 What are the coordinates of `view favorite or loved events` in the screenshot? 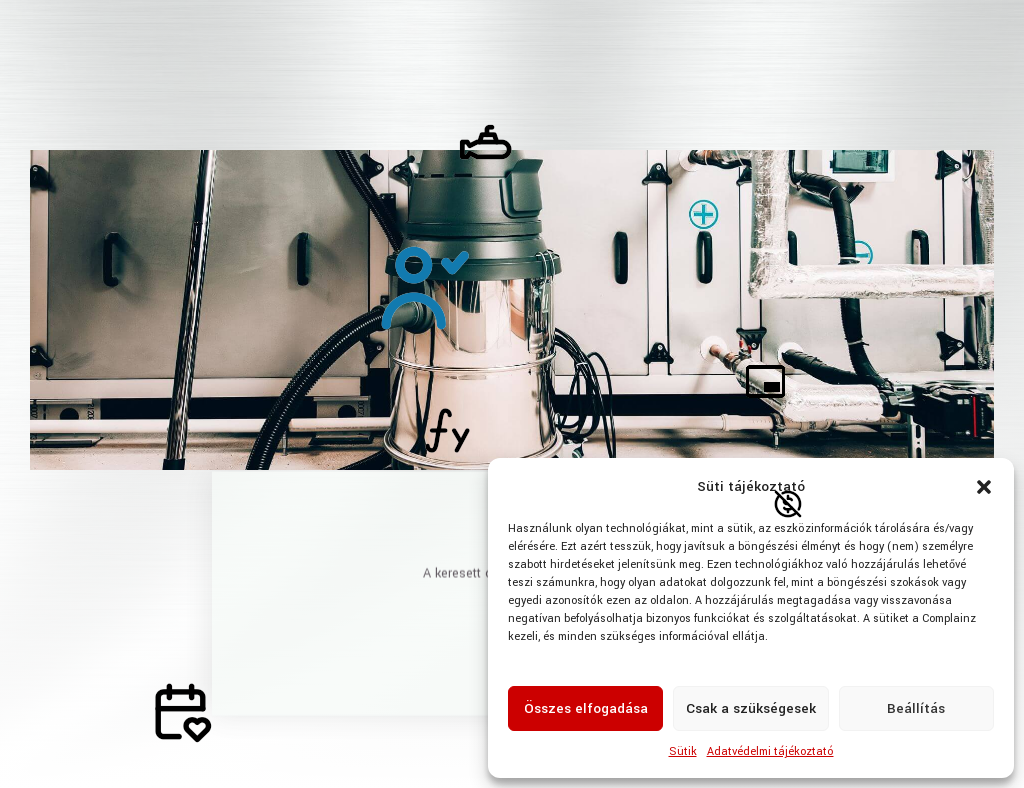 It's located at (180, 711).